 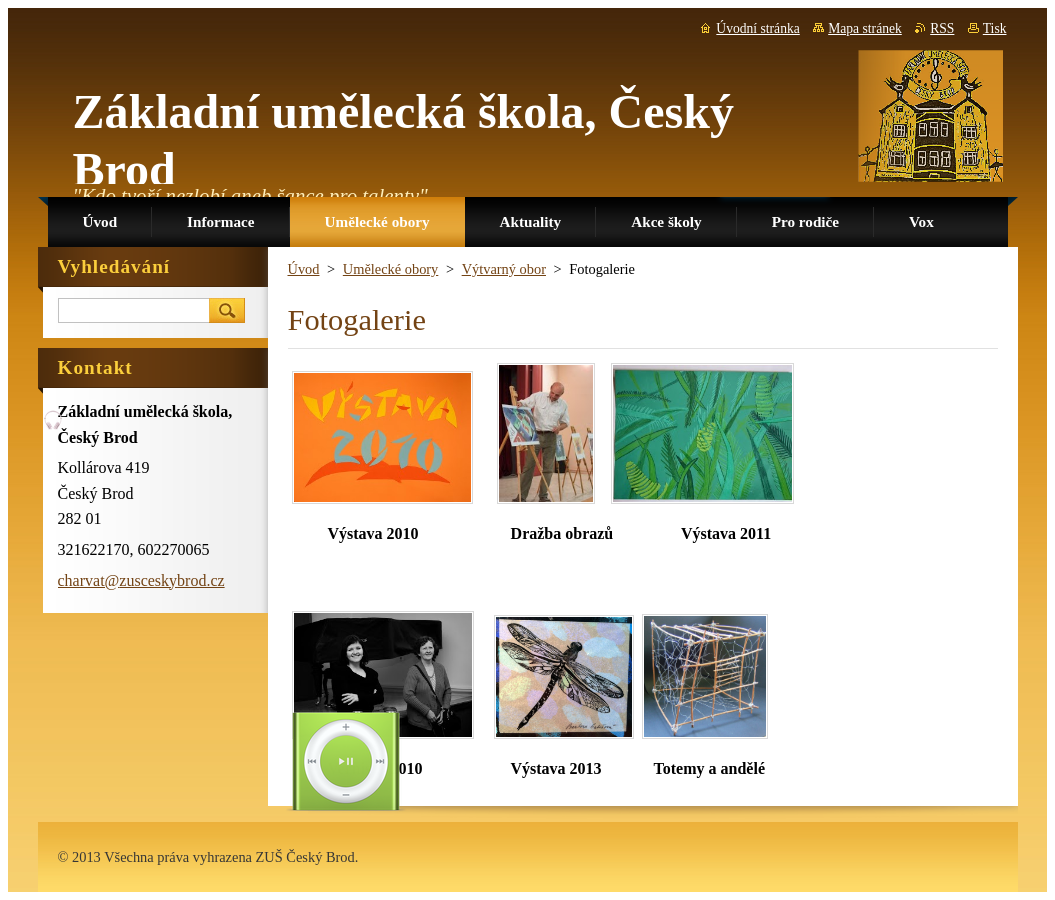 I want to click on bluetooth headphones connected, so click(x=53, y=420).